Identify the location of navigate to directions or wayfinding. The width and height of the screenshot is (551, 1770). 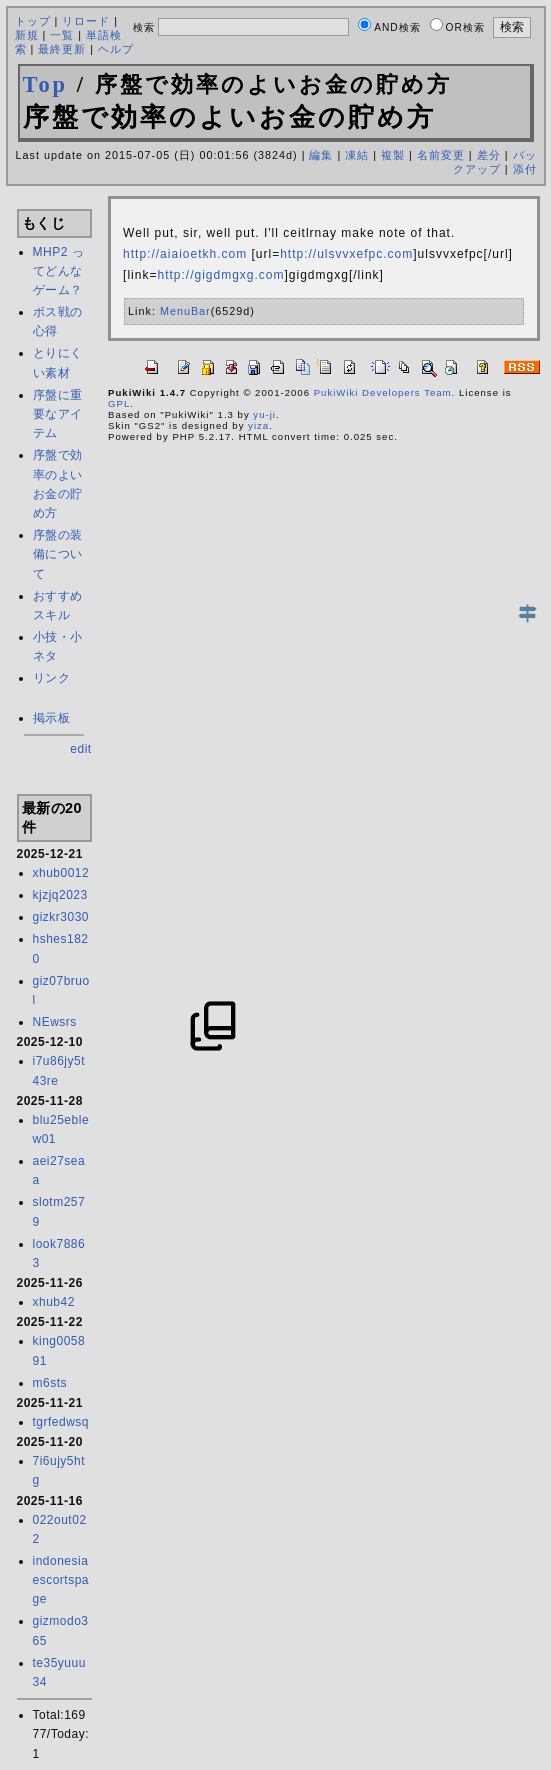
(527, 613).